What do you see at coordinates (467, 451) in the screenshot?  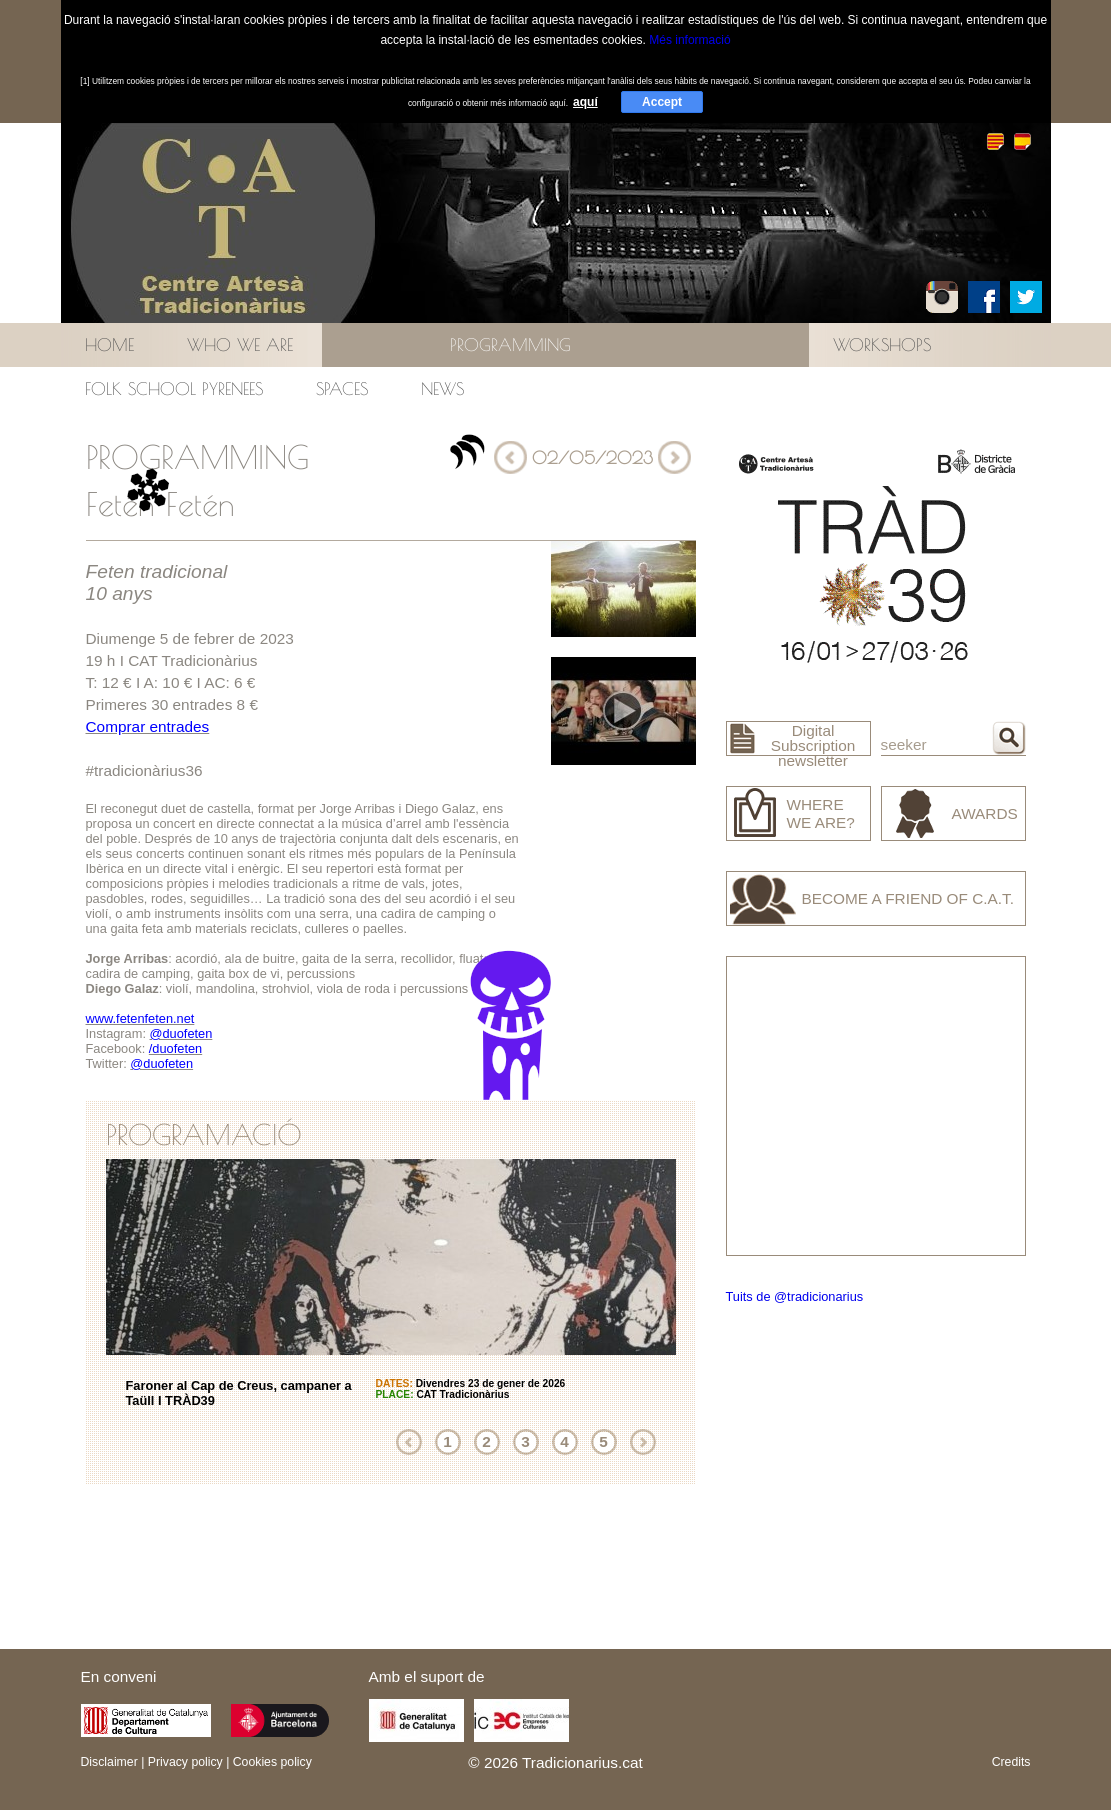 I see `indicates a claw or slash attack ability` at bounding box center [467, 451].